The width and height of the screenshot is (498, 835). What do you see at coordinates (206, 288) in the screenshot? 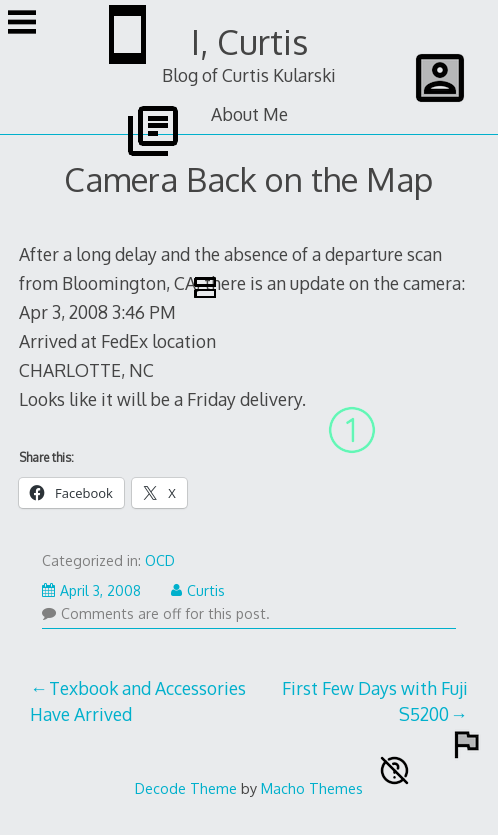
I see `view agenda or schedule items` at bounding box center [206, 288].